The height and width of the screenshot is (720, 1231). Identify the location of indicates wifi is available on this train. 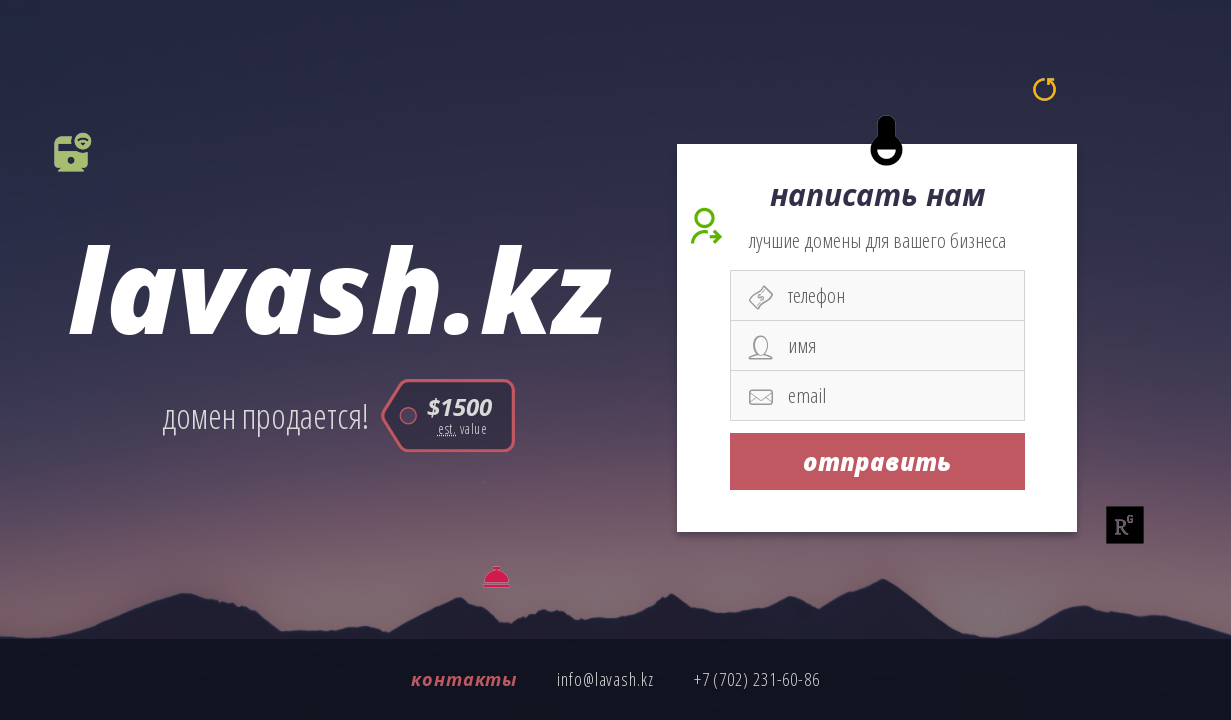
(71, 153).